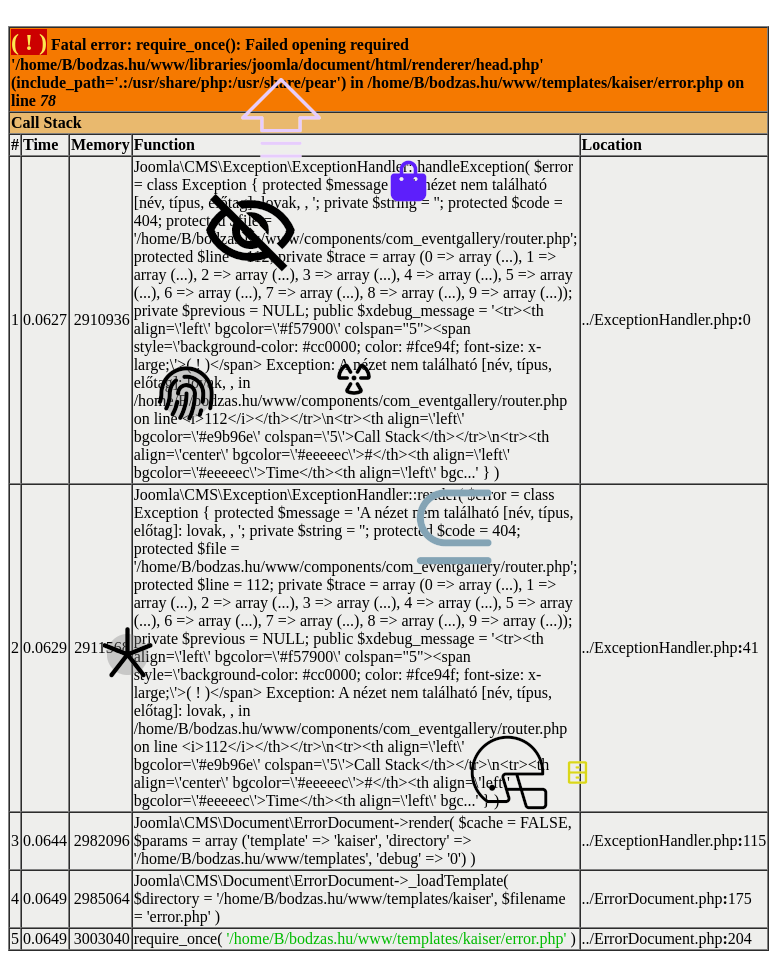  What do you see at coordinates (281, 121) in the screenshot?
I see `upload multiple files or items` at bounding box center [281, 121].